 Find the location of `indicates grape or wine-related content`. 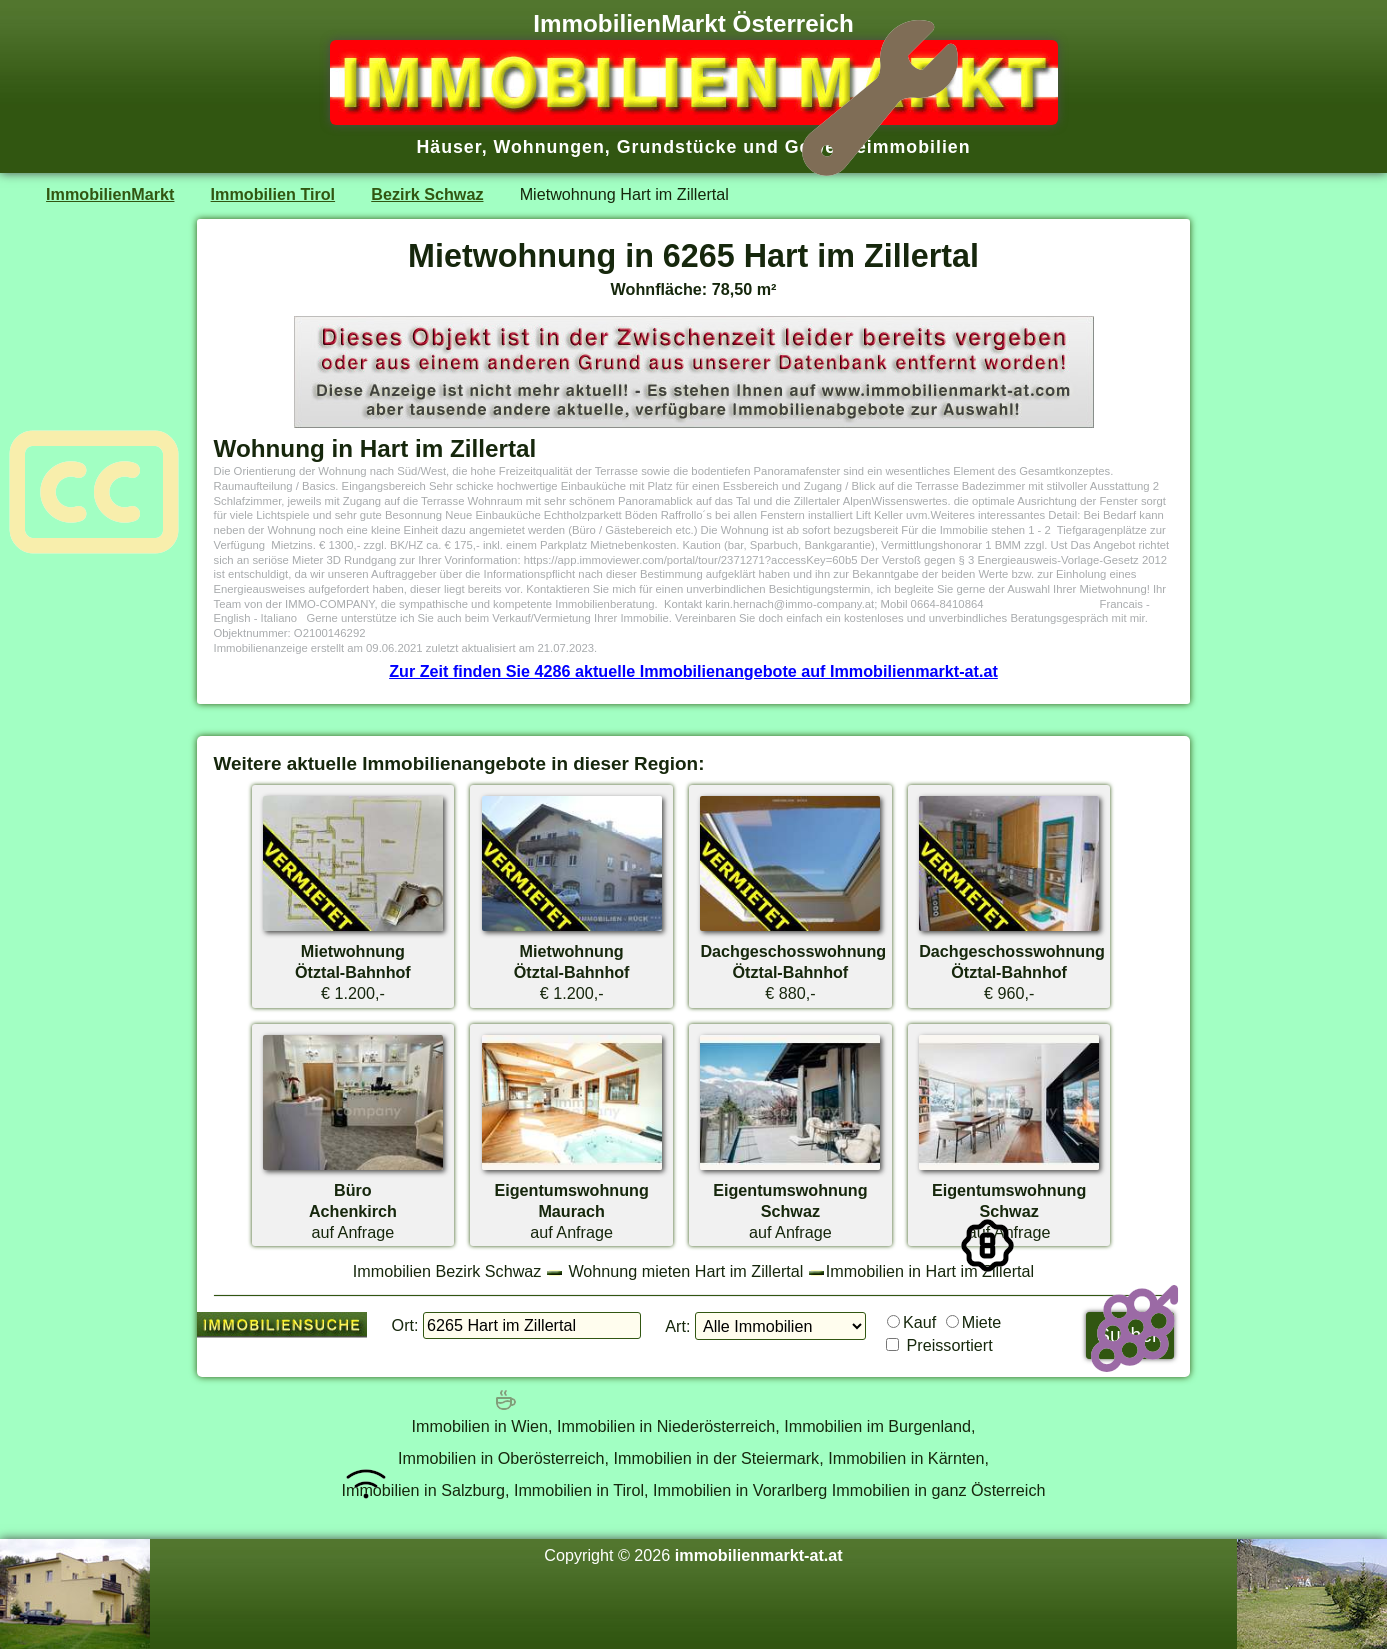

indicates grape or wine-related content is located at coordinates (1134, 1328).